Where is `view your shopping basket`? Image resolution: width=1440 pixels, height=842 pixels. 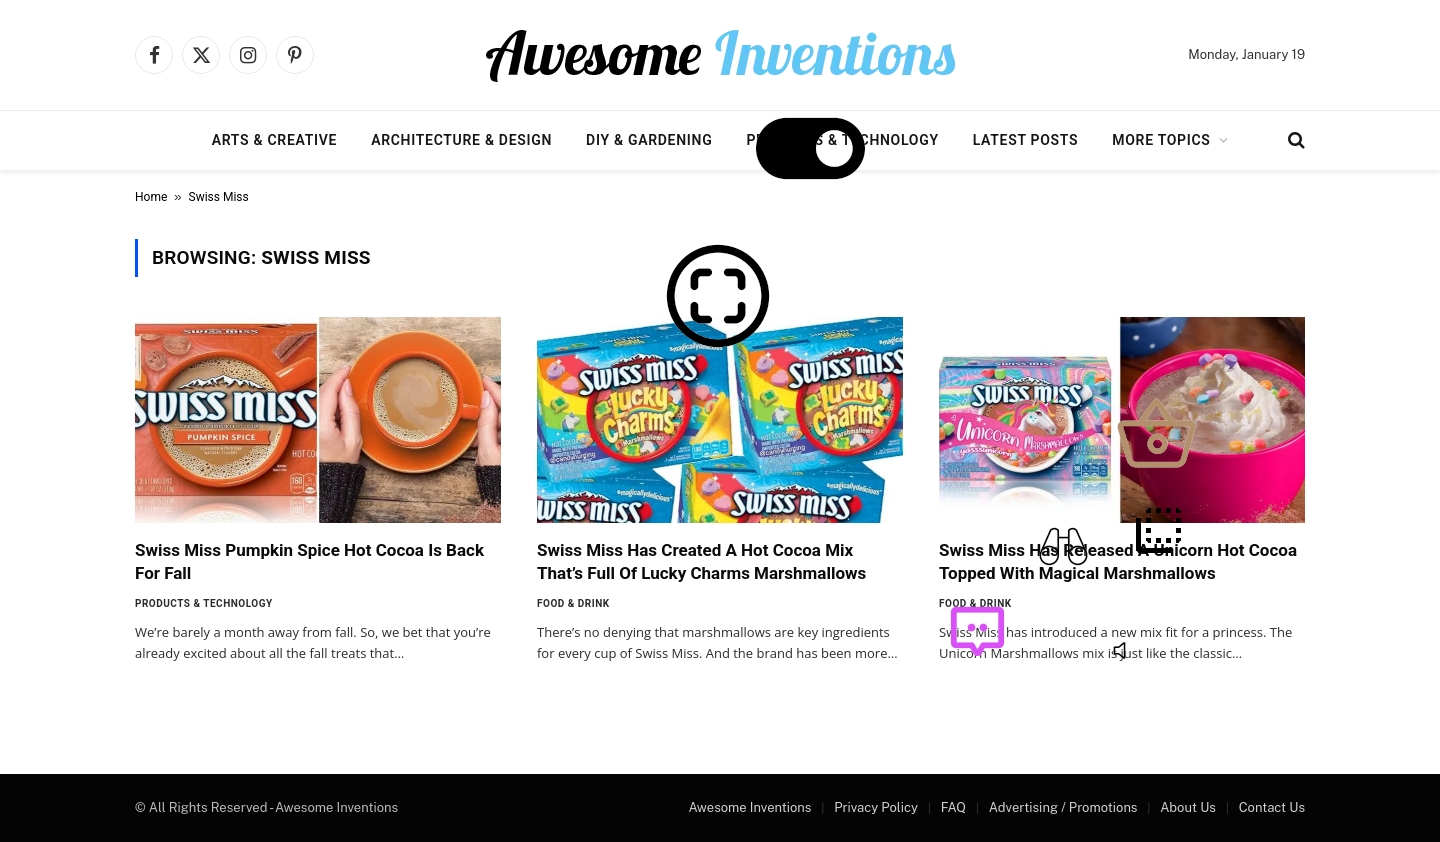
view your shopping basket is located at coordinates (1156, 434).